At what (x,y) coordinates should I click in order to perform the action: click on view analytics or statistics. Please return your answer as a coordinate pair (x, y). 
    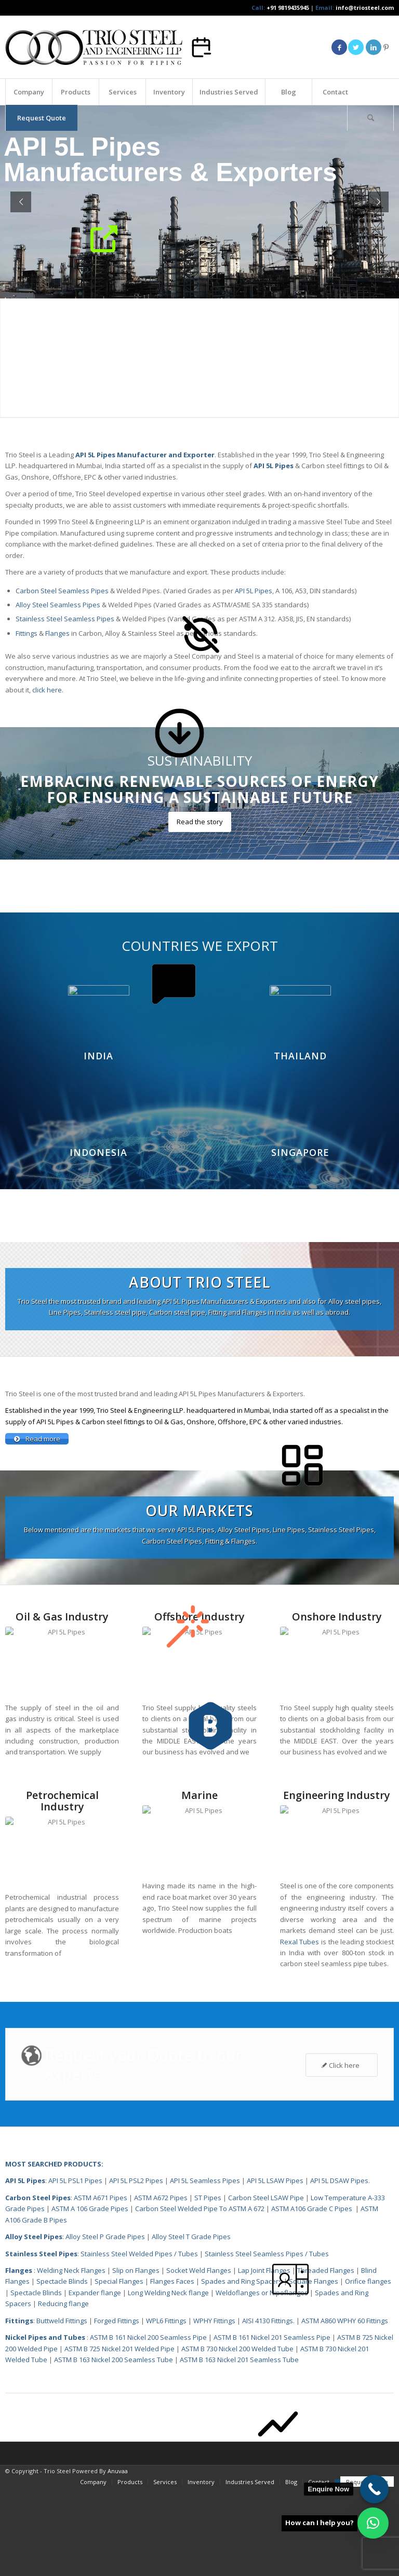
    Looking at the image, I should click on (278, 2424).